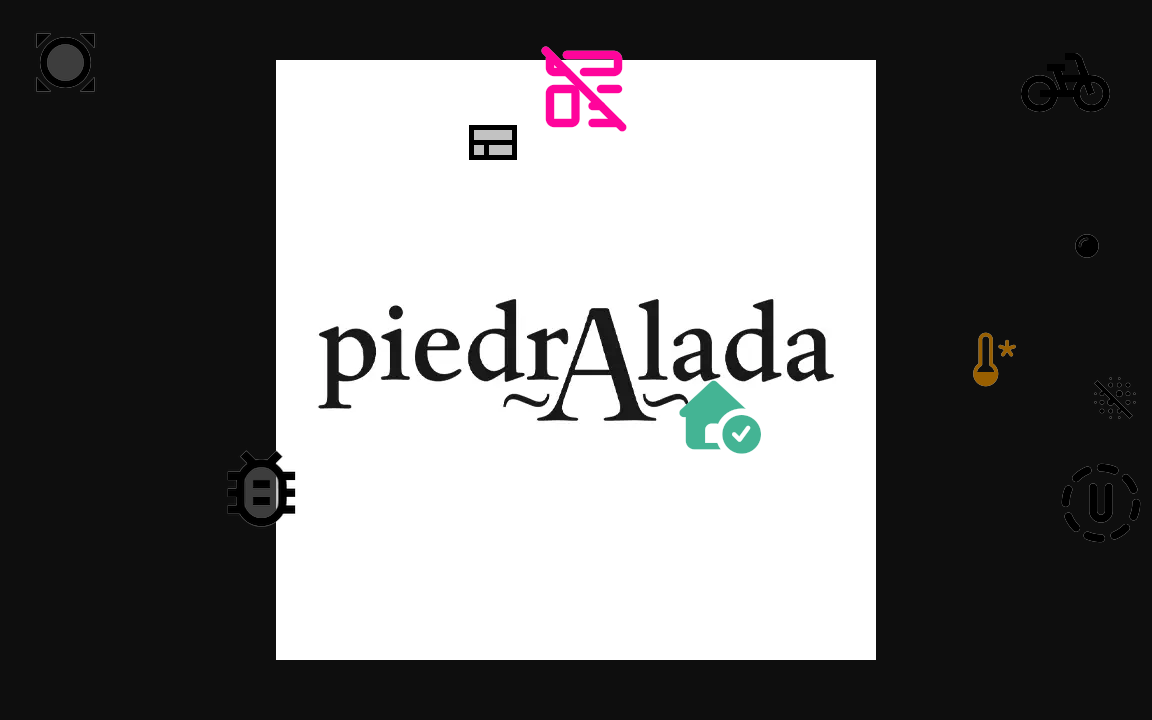 This screenshot has height=720, width=1152. Describe the element at coordinates (1065, 82) in the screenshot. I see `select bicycle as transportation mode` at that location.